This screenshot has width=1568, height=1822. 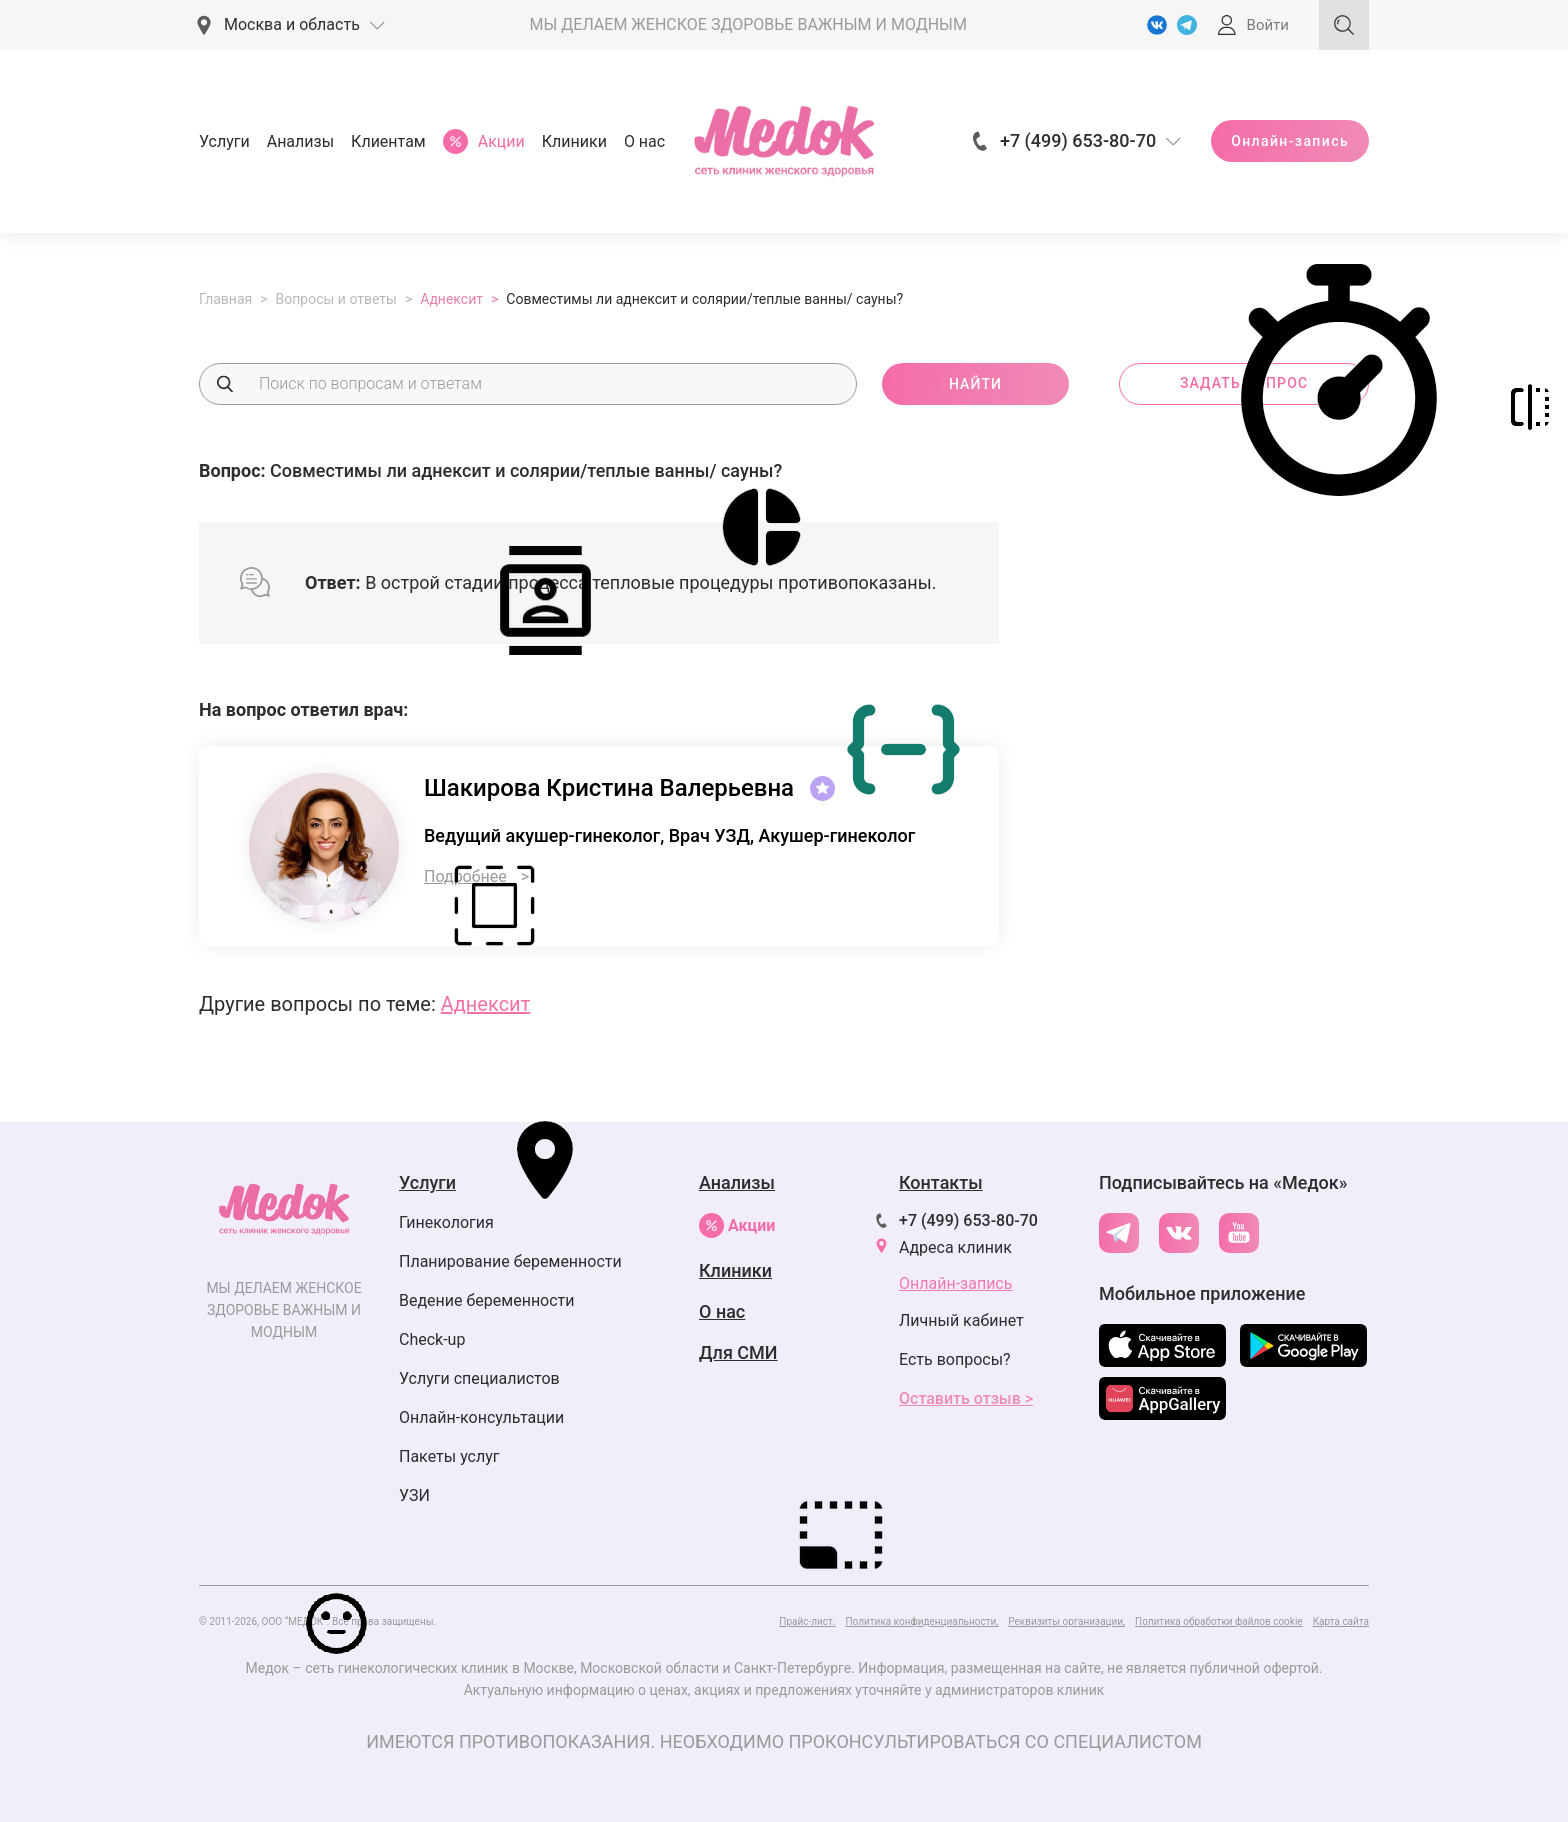 What do you see at coordinates (903, 749) in the screenshot?
I see `remove a code block or snippet` at bounding box center [903, 749].